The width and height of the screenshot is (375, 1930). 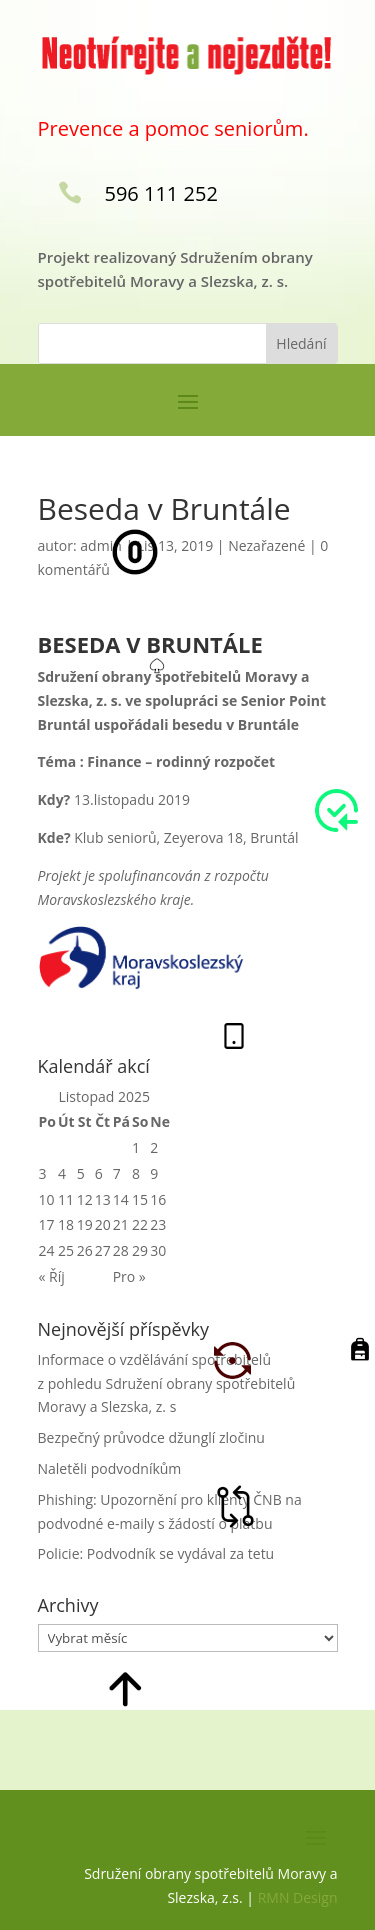 I want to click on reopen a previously closed issue, so click(x=232, y=1360).